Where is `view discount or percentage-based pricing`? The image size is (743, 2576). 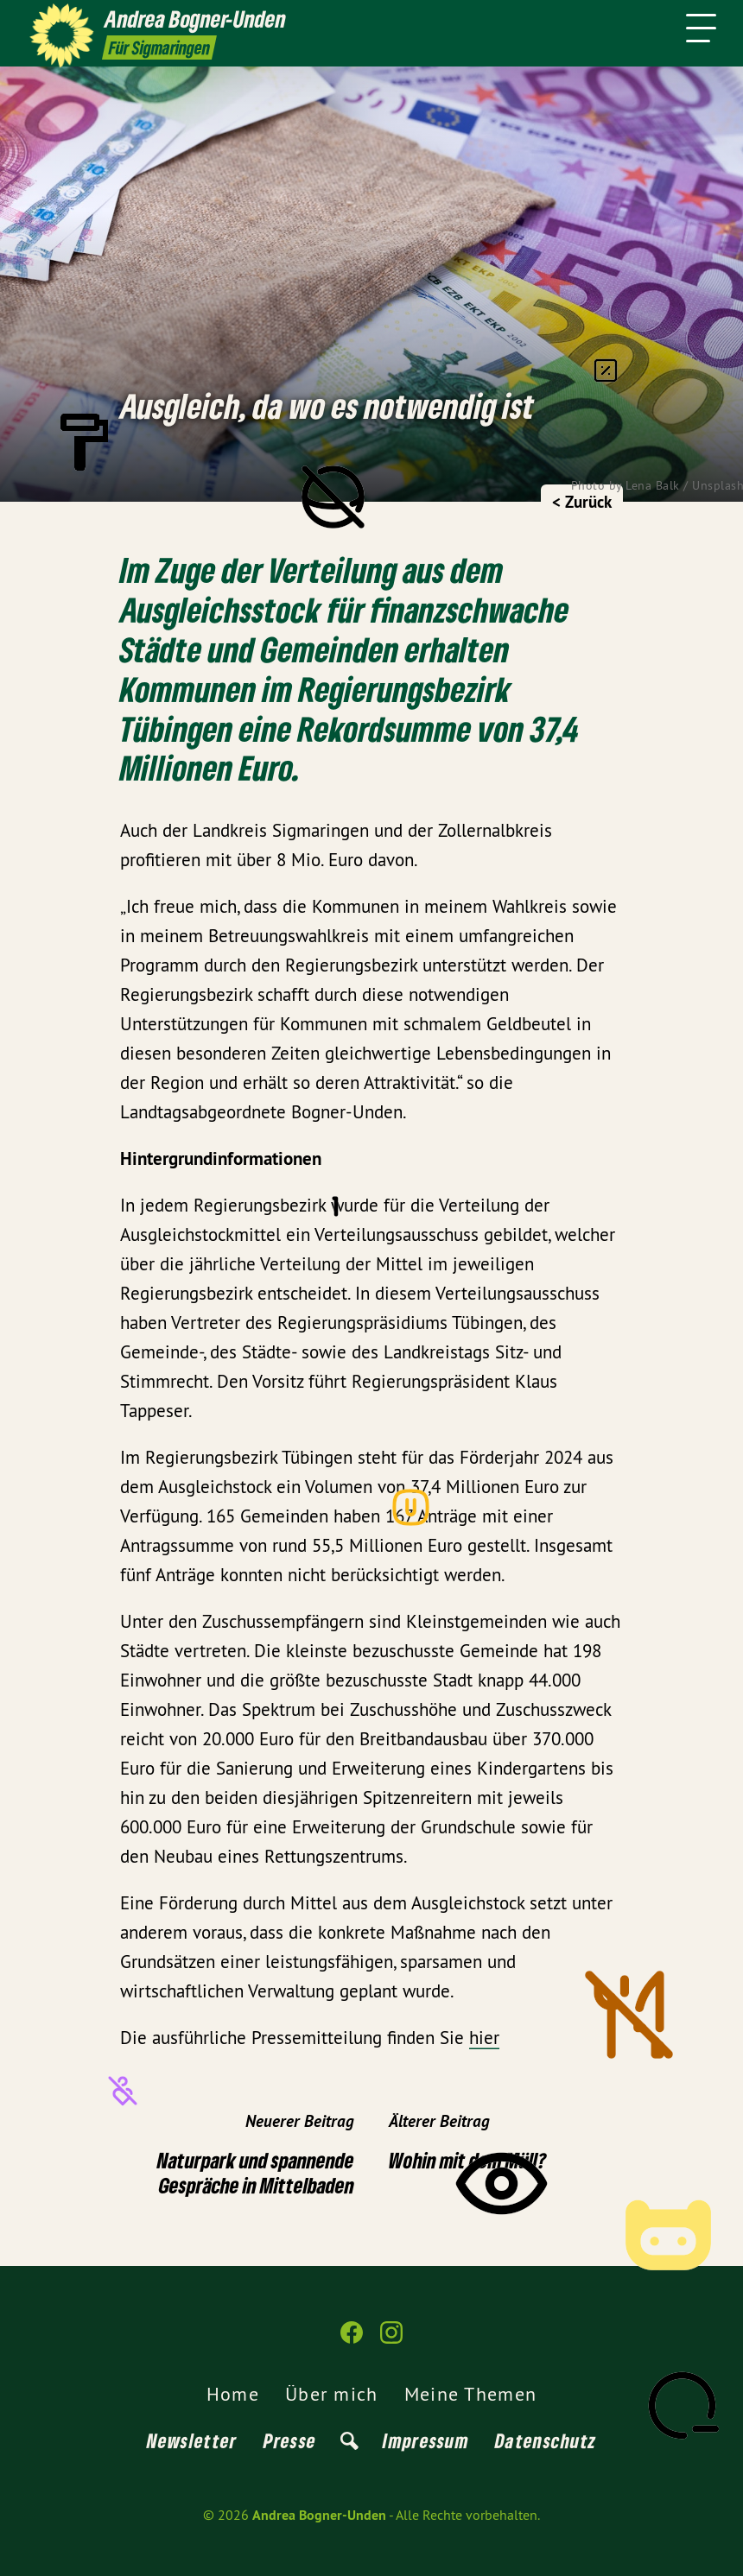
view discount or percentage-based pricing is located at coordinates (606, 370).